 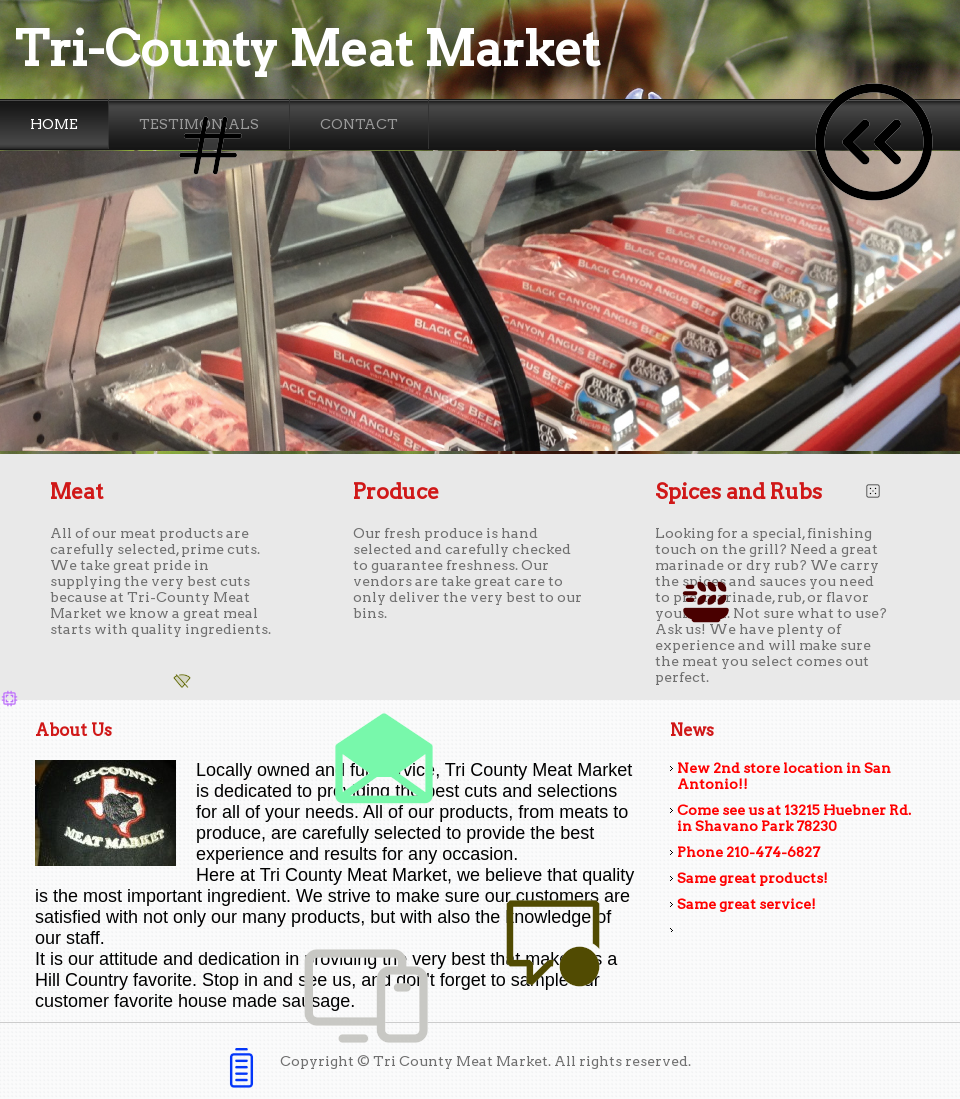 What do you see at coordinates (364, 996) in the screenshot?
I see `manage connected devices` at bounding box center [364, 996].